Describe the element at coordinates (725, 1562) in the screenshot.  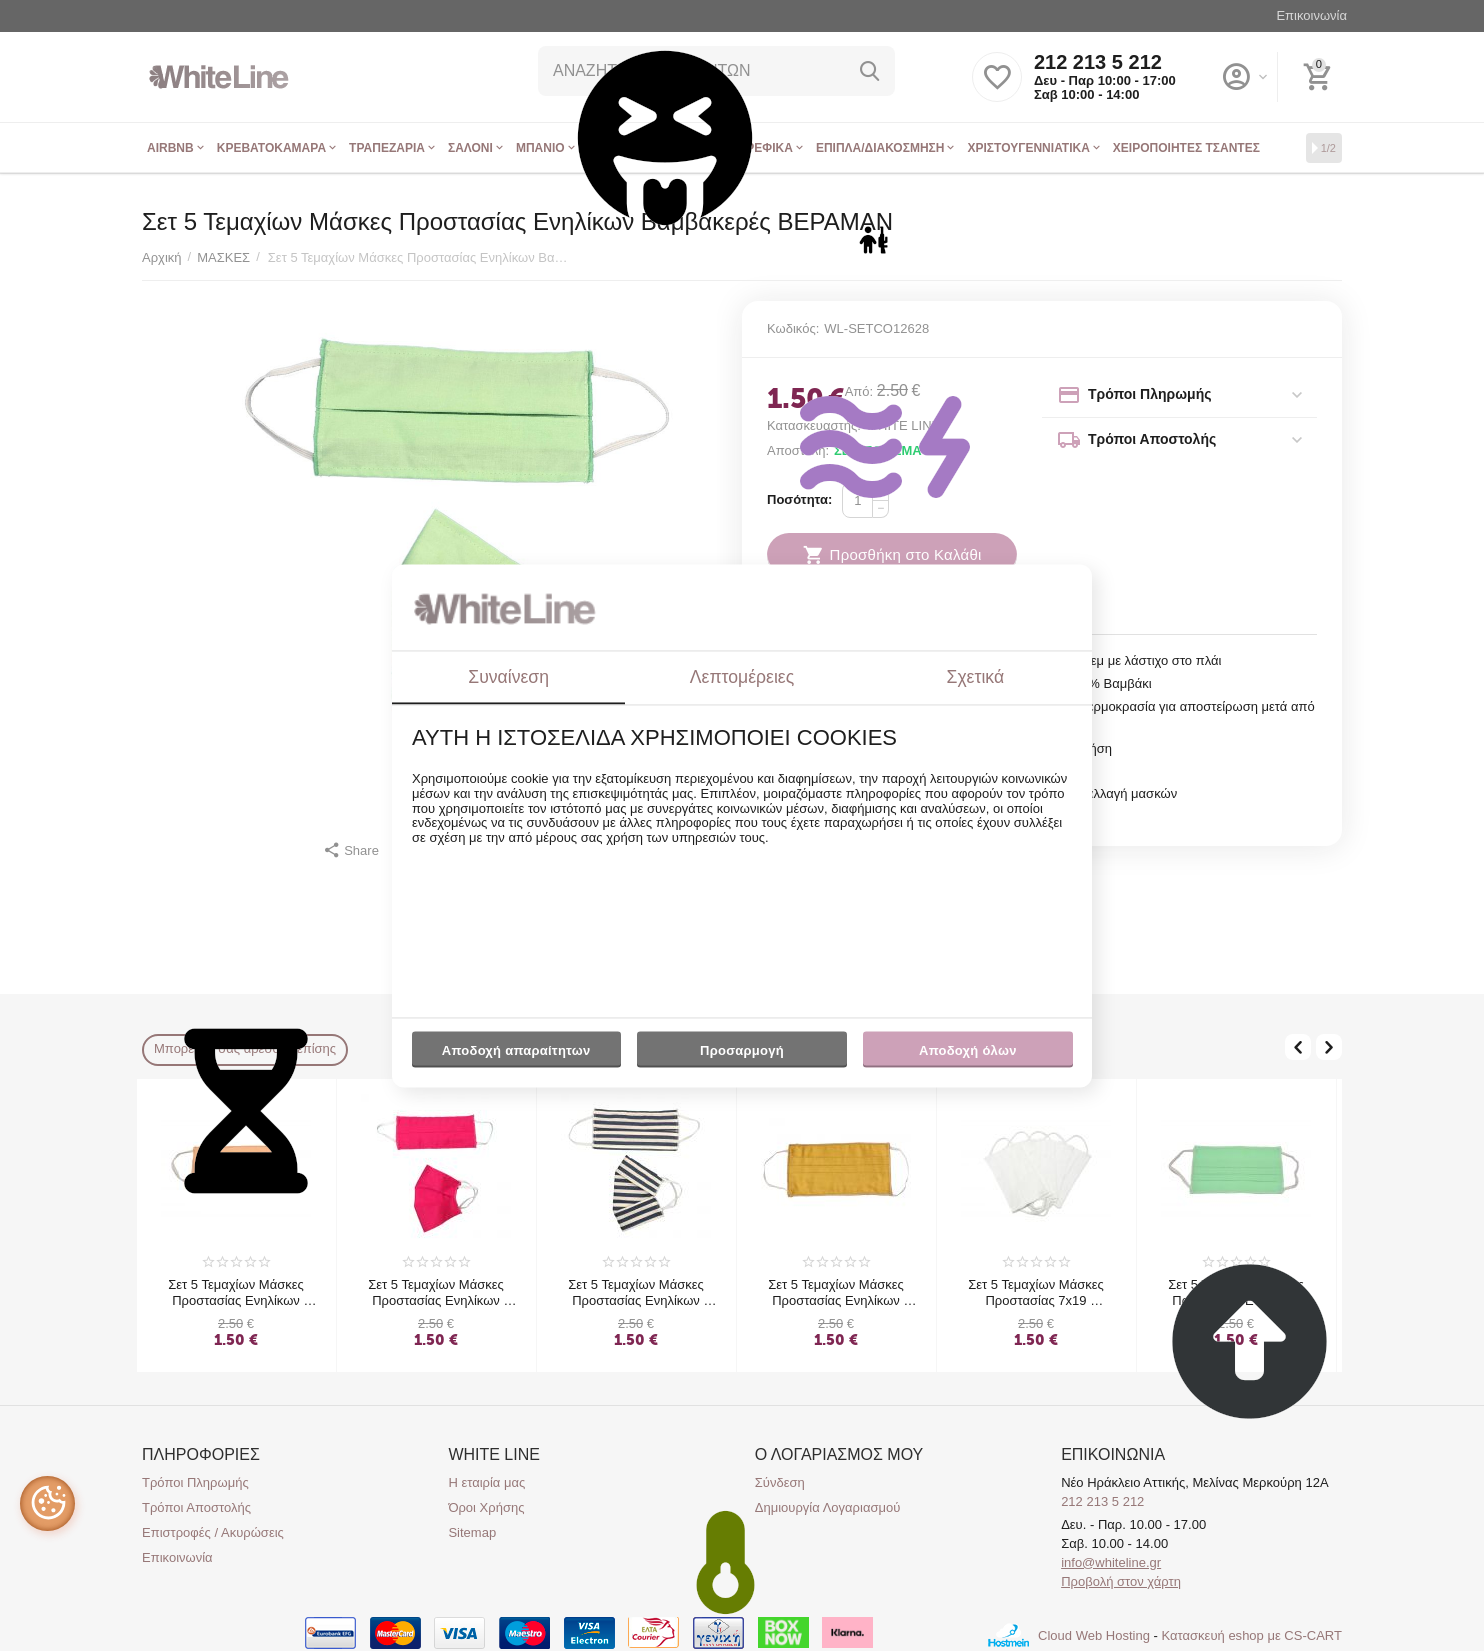
I see `indicates low temperature reading` at that location.